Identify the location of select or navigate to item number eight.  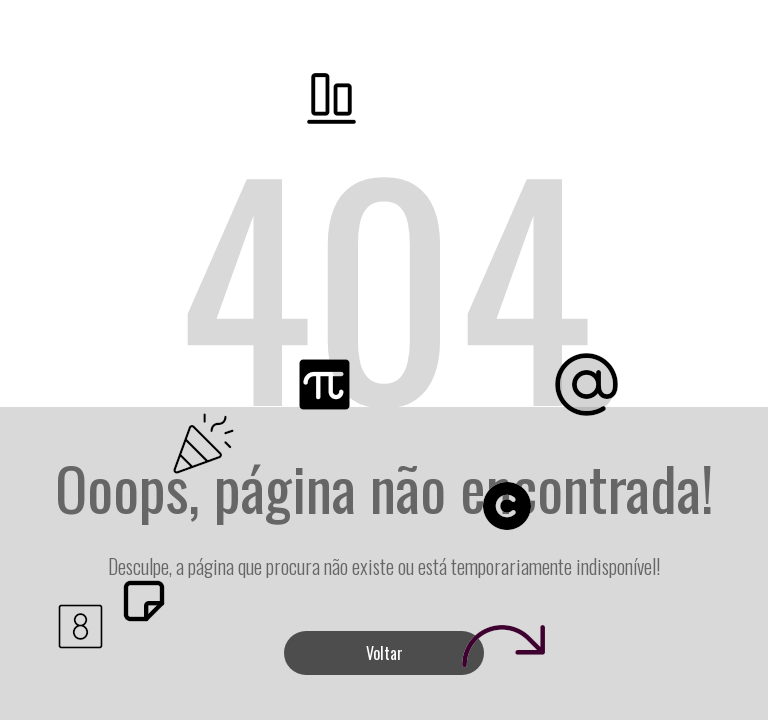
(80, 626).